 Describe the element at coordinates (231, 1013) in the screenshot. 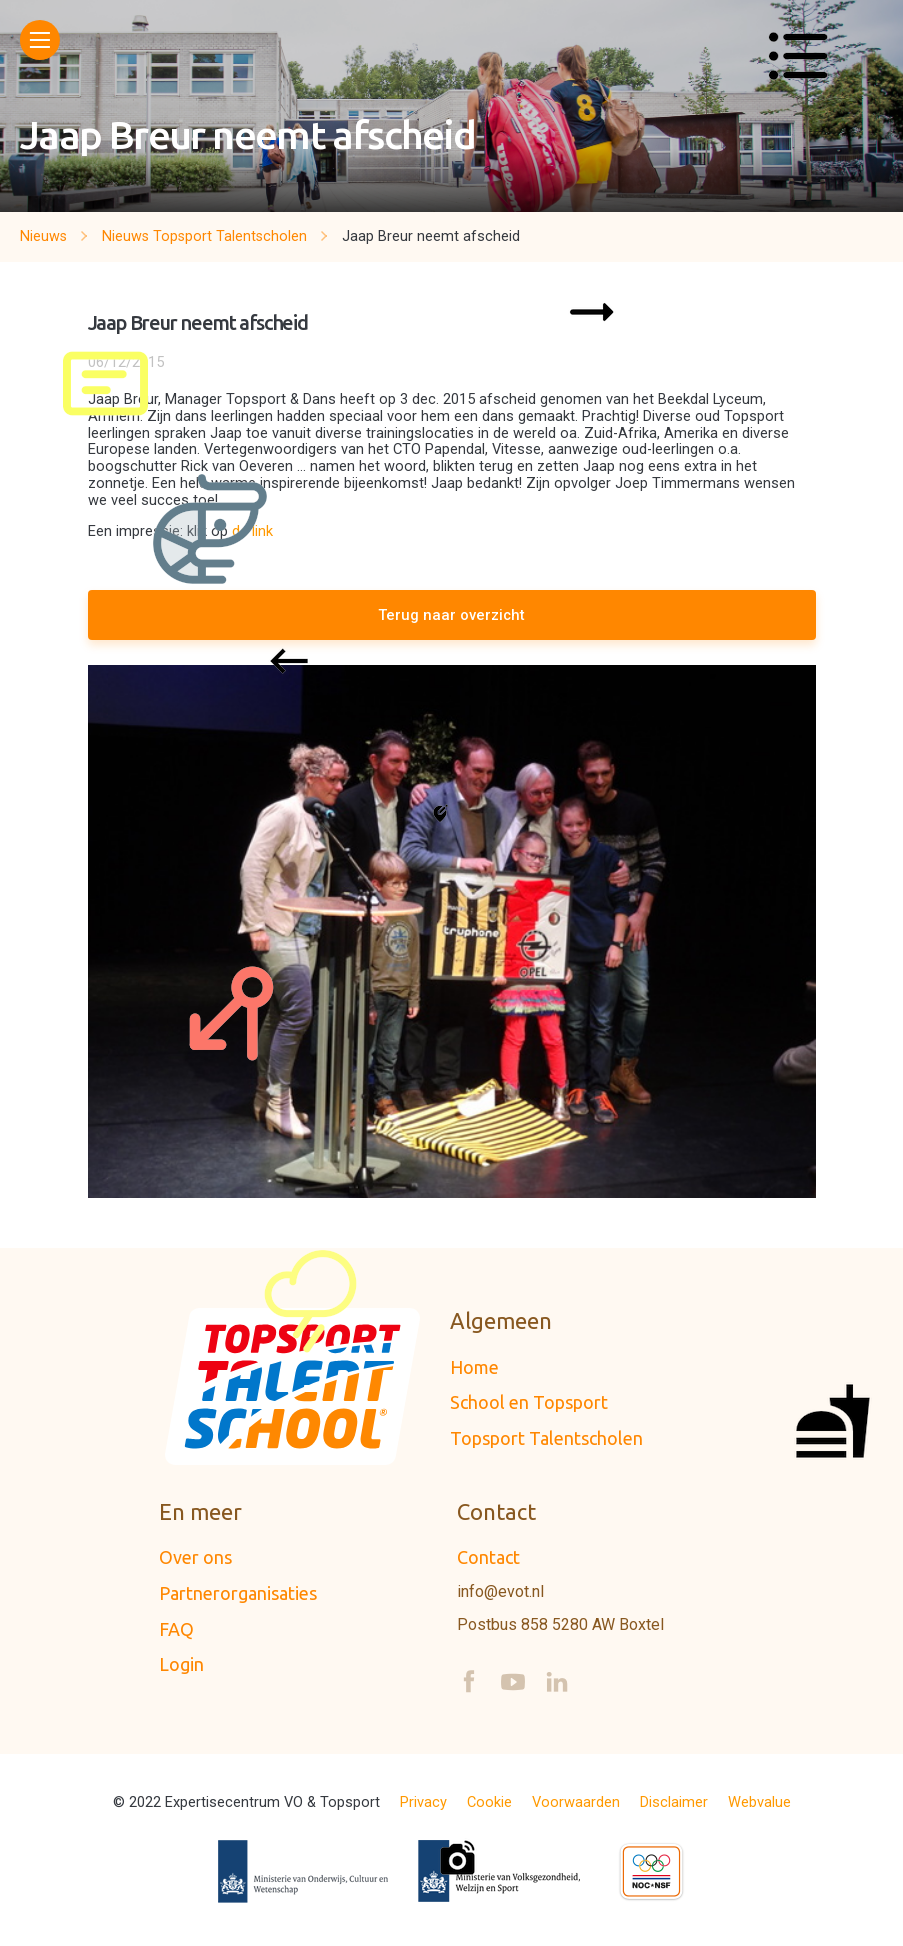

I see `take the first left exit at the roundabout` at that location.